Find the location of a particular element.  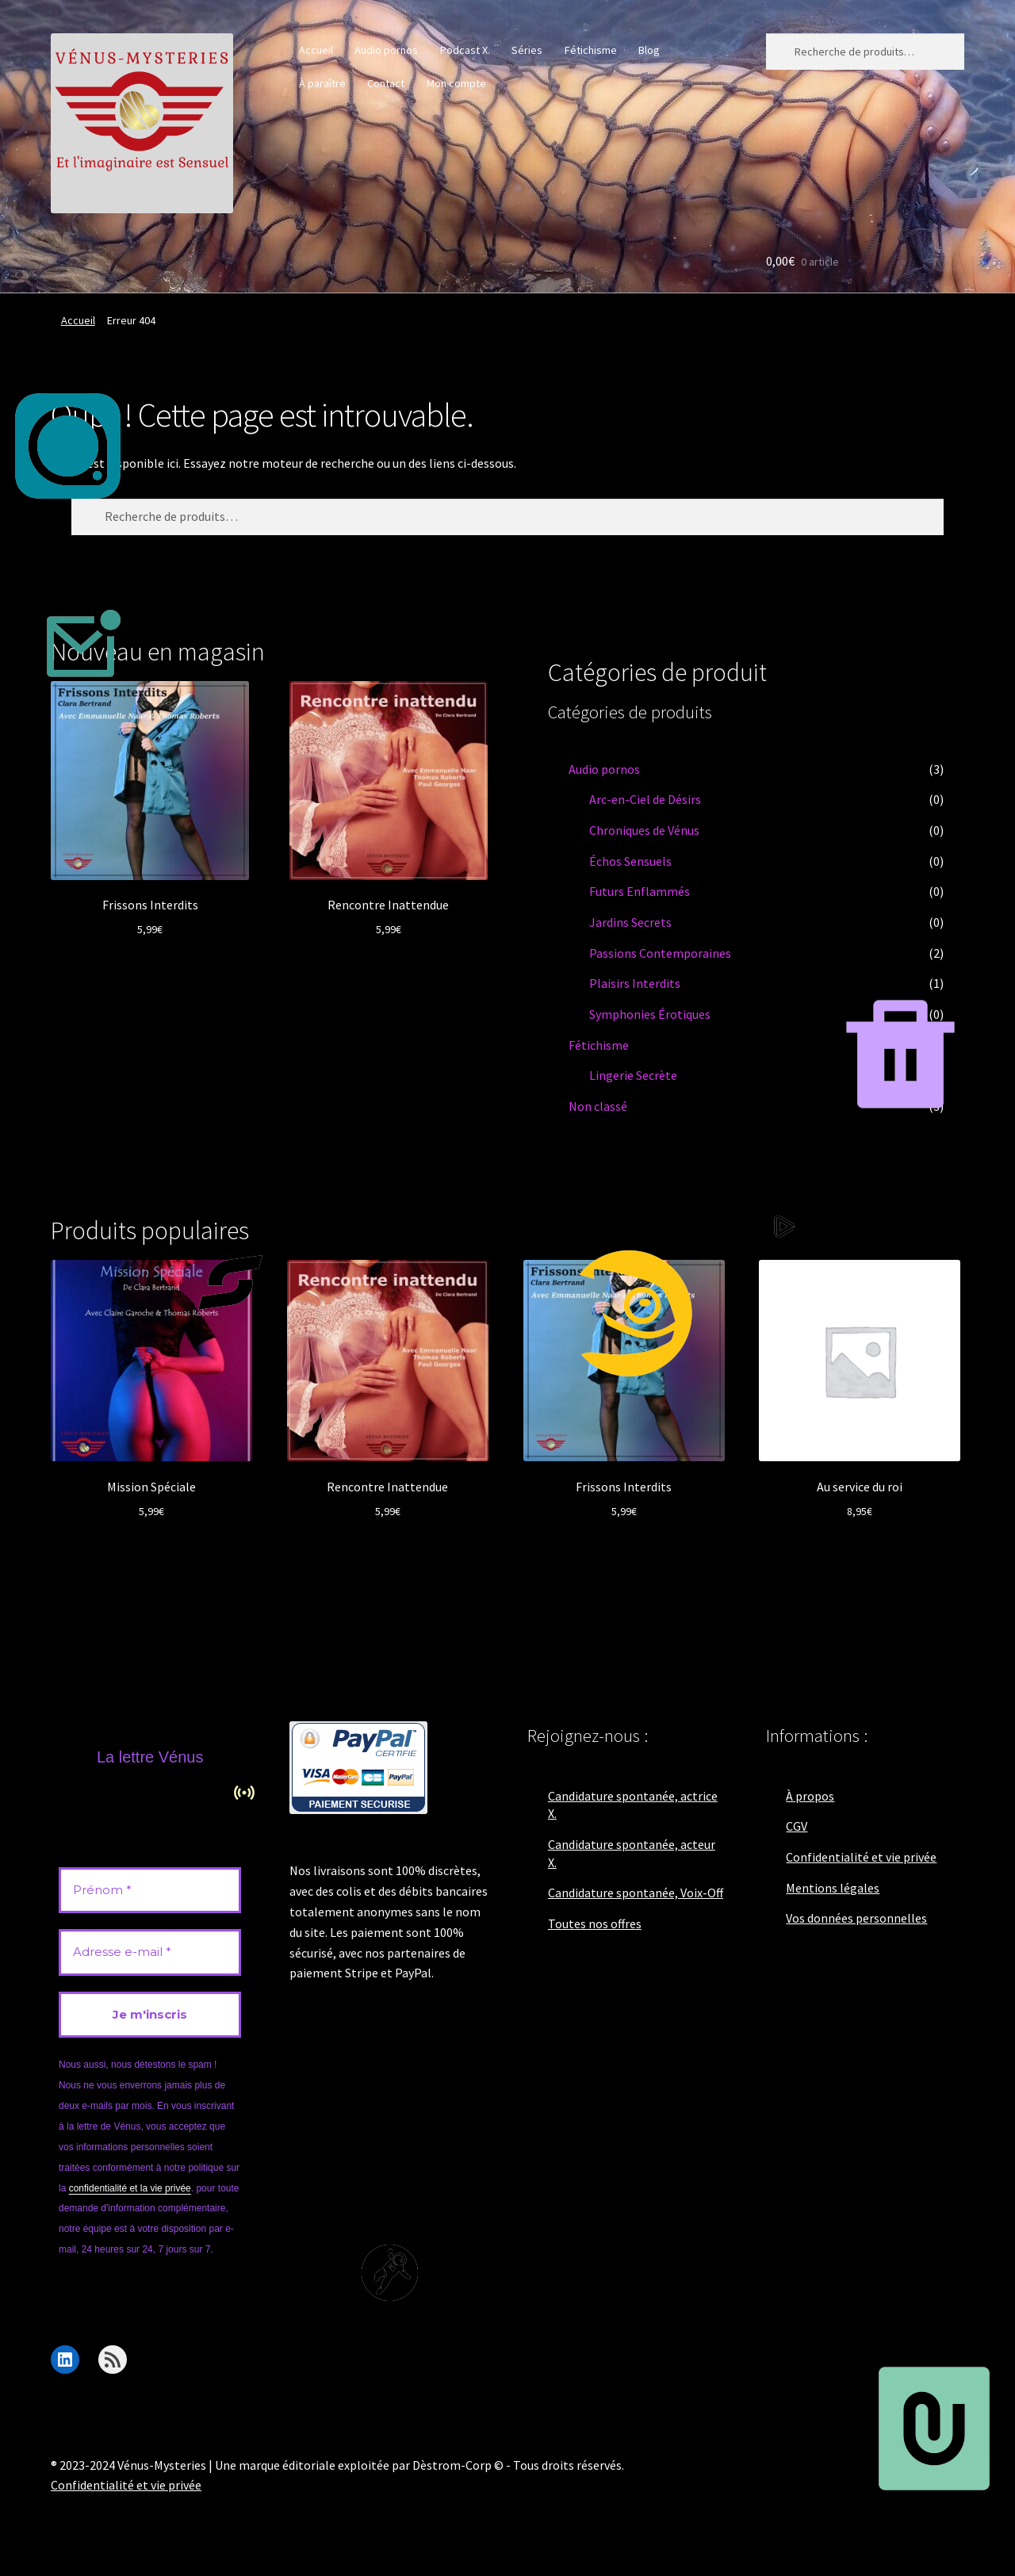

delete selected item is located at coordinates (900, 1054).